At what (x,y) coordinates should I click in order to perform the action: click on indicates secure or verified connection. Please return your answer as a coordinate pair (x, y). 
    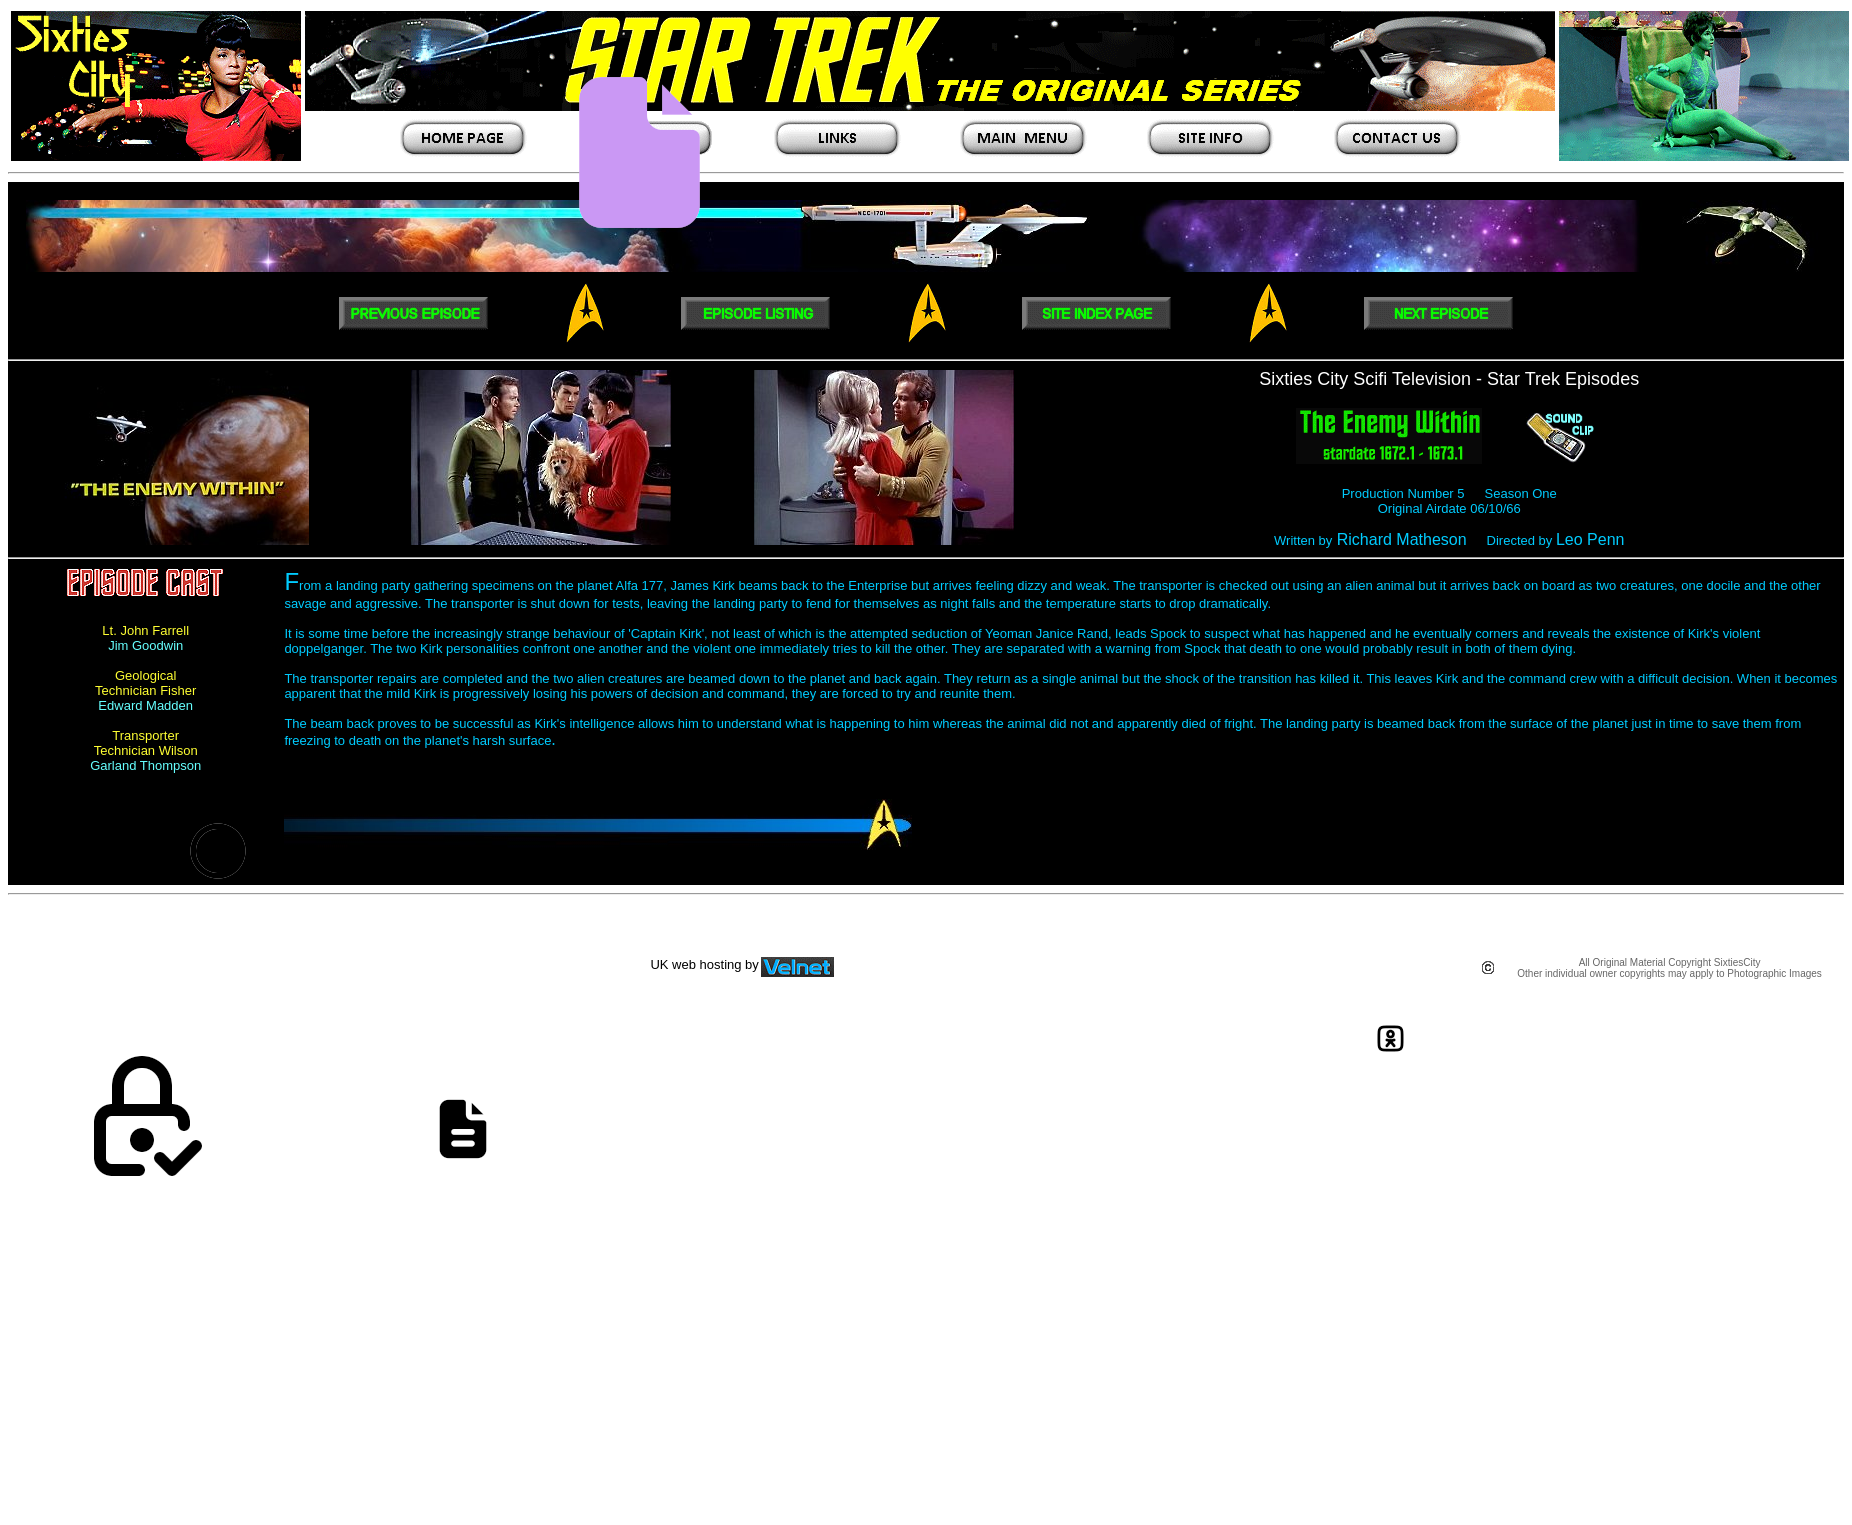
    Looking at the image, I should click on (142, 1116).